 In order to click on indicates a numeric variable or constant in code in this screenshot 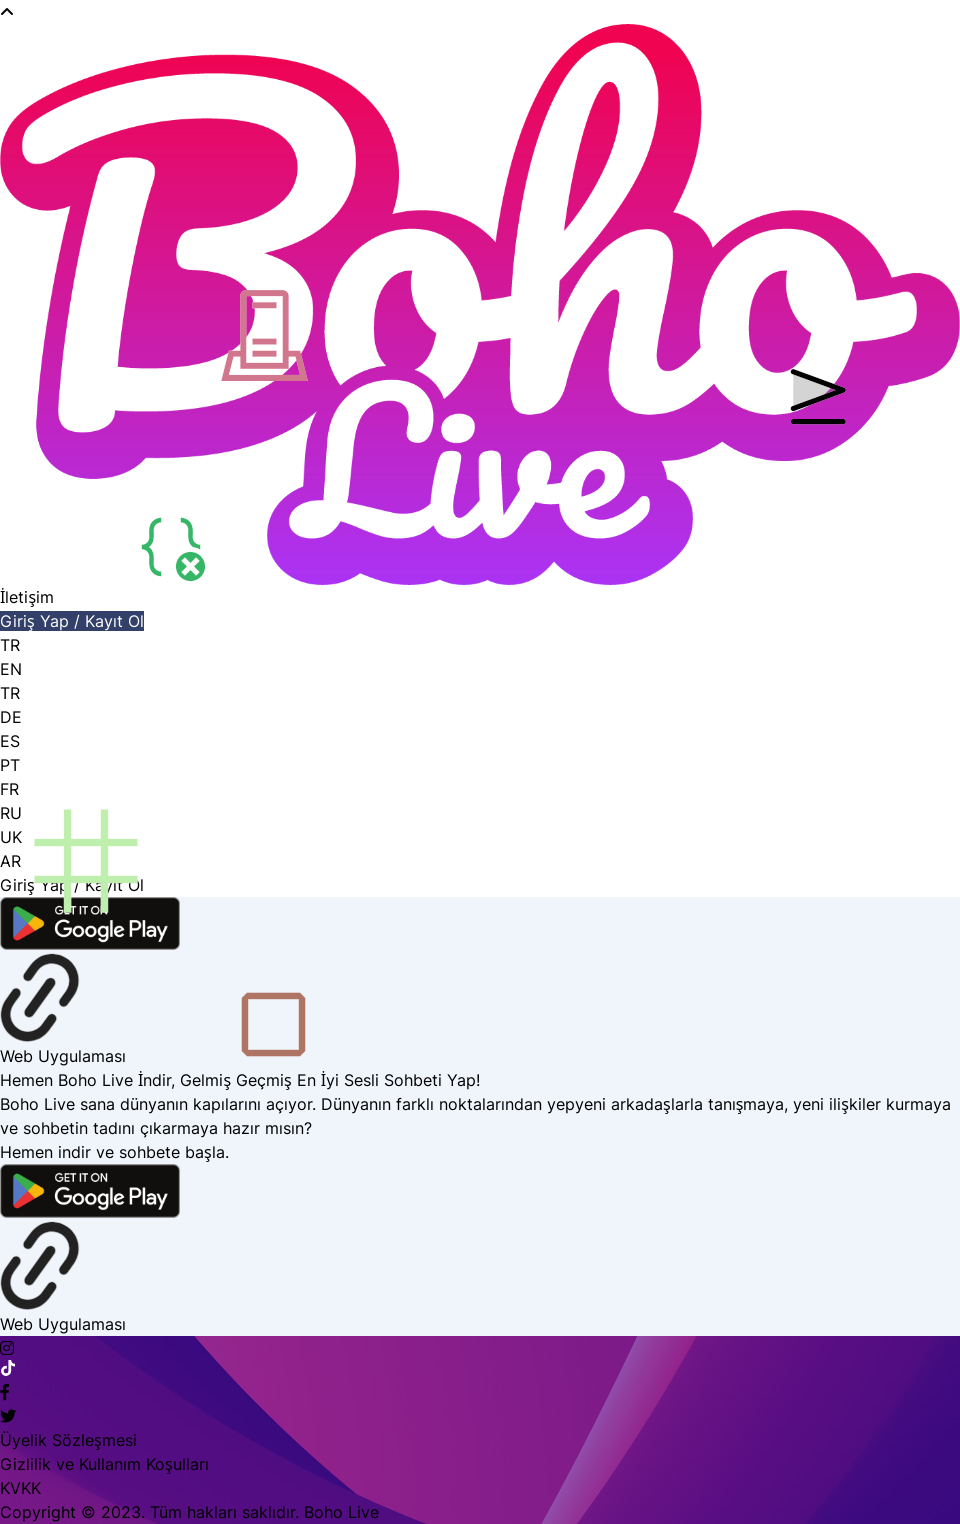, I will do `click(86, 861)`.